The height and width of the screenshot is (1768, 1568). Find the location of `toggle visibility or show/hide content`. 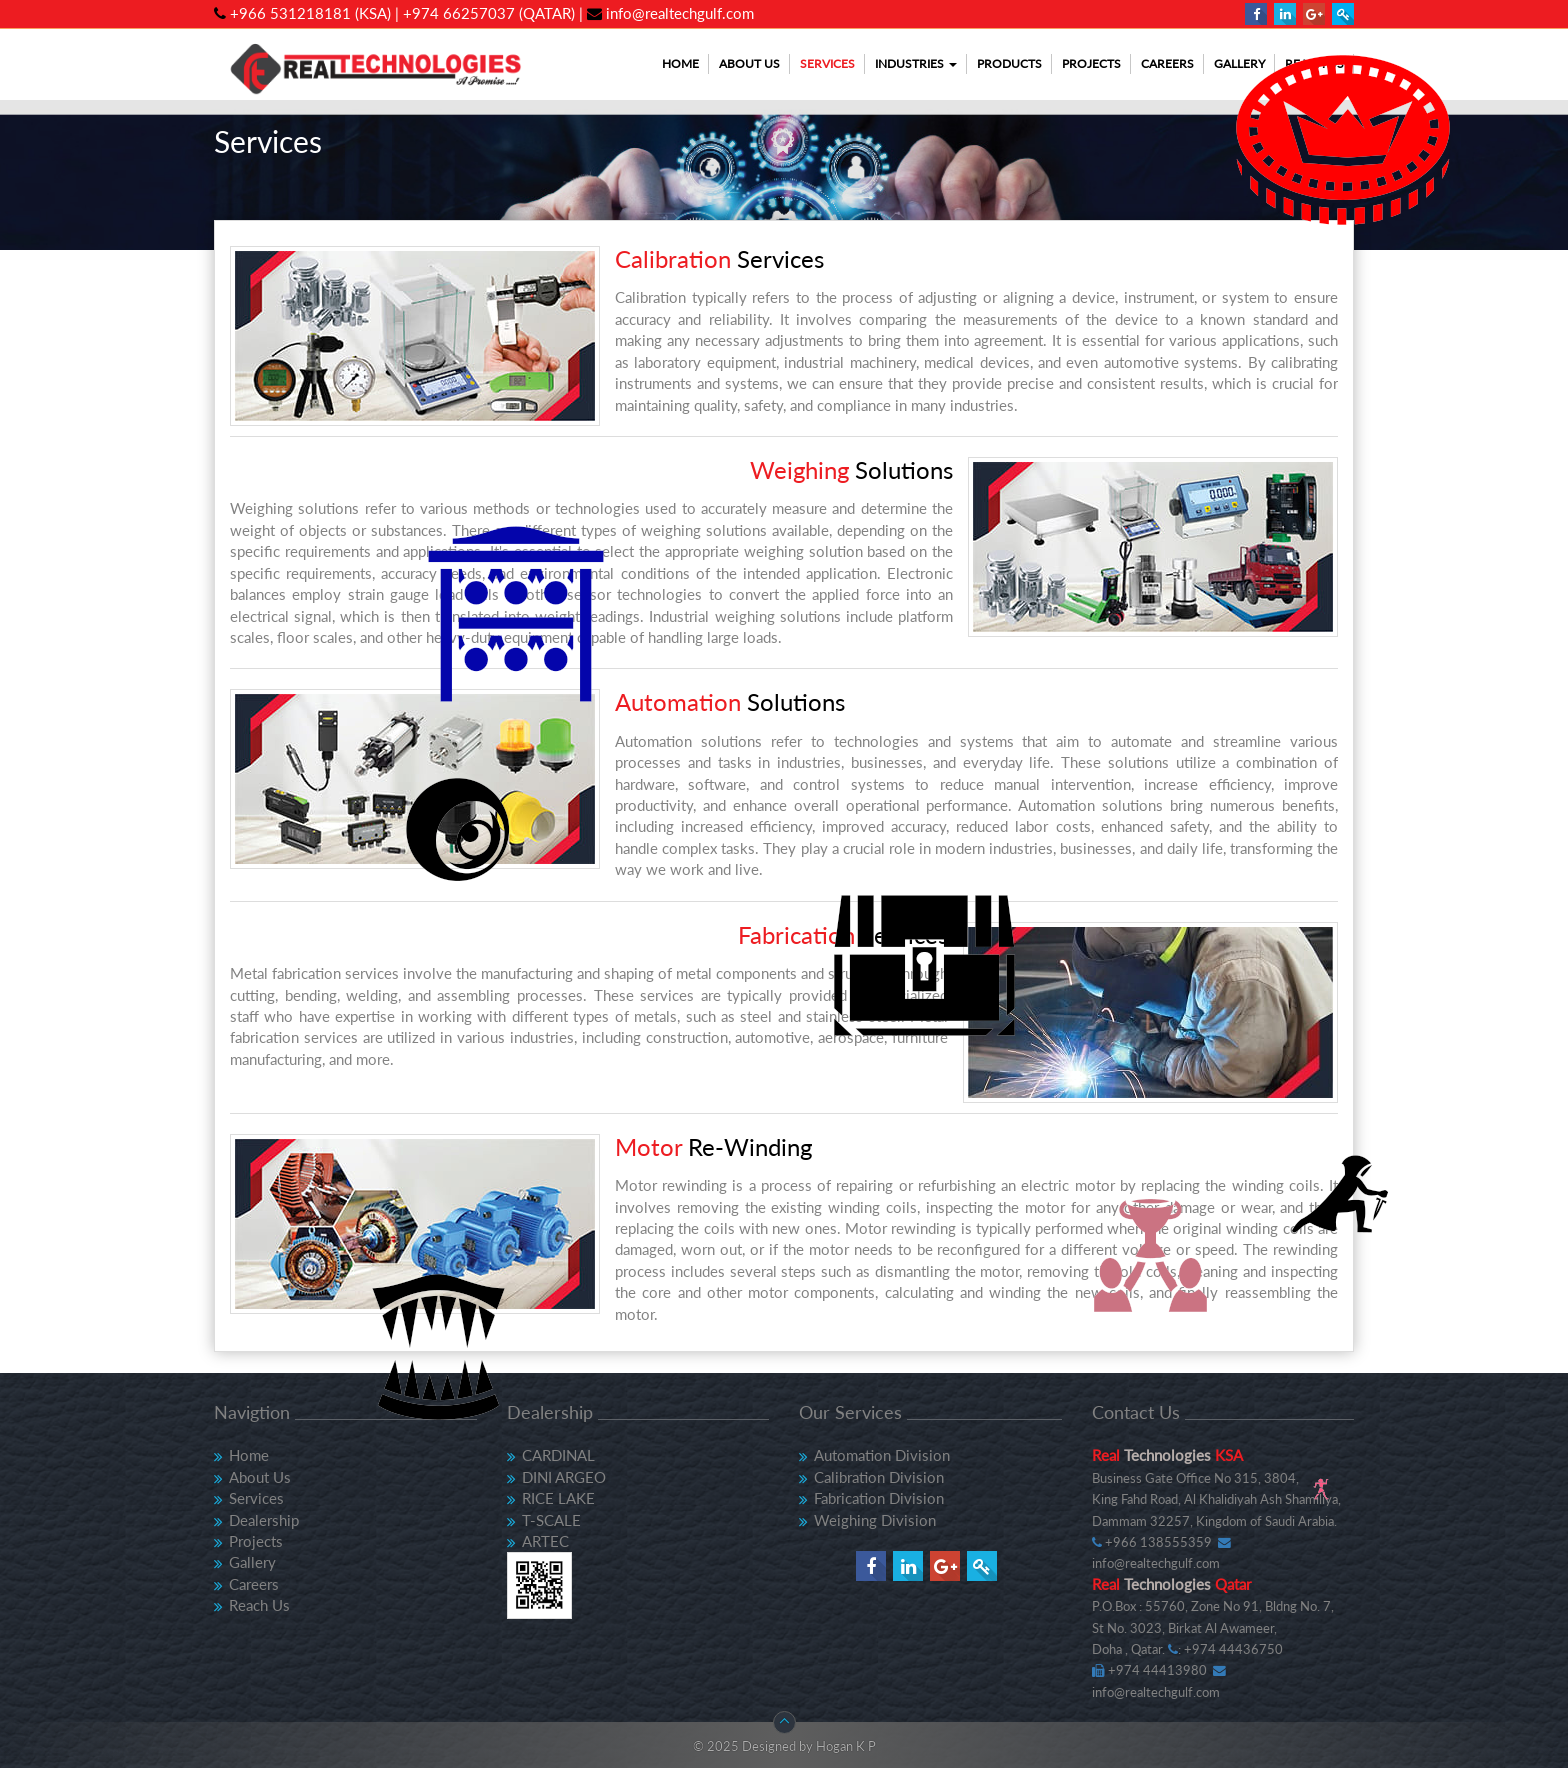

toggle visibility or show/hide content is located at coordinates (458, 830).